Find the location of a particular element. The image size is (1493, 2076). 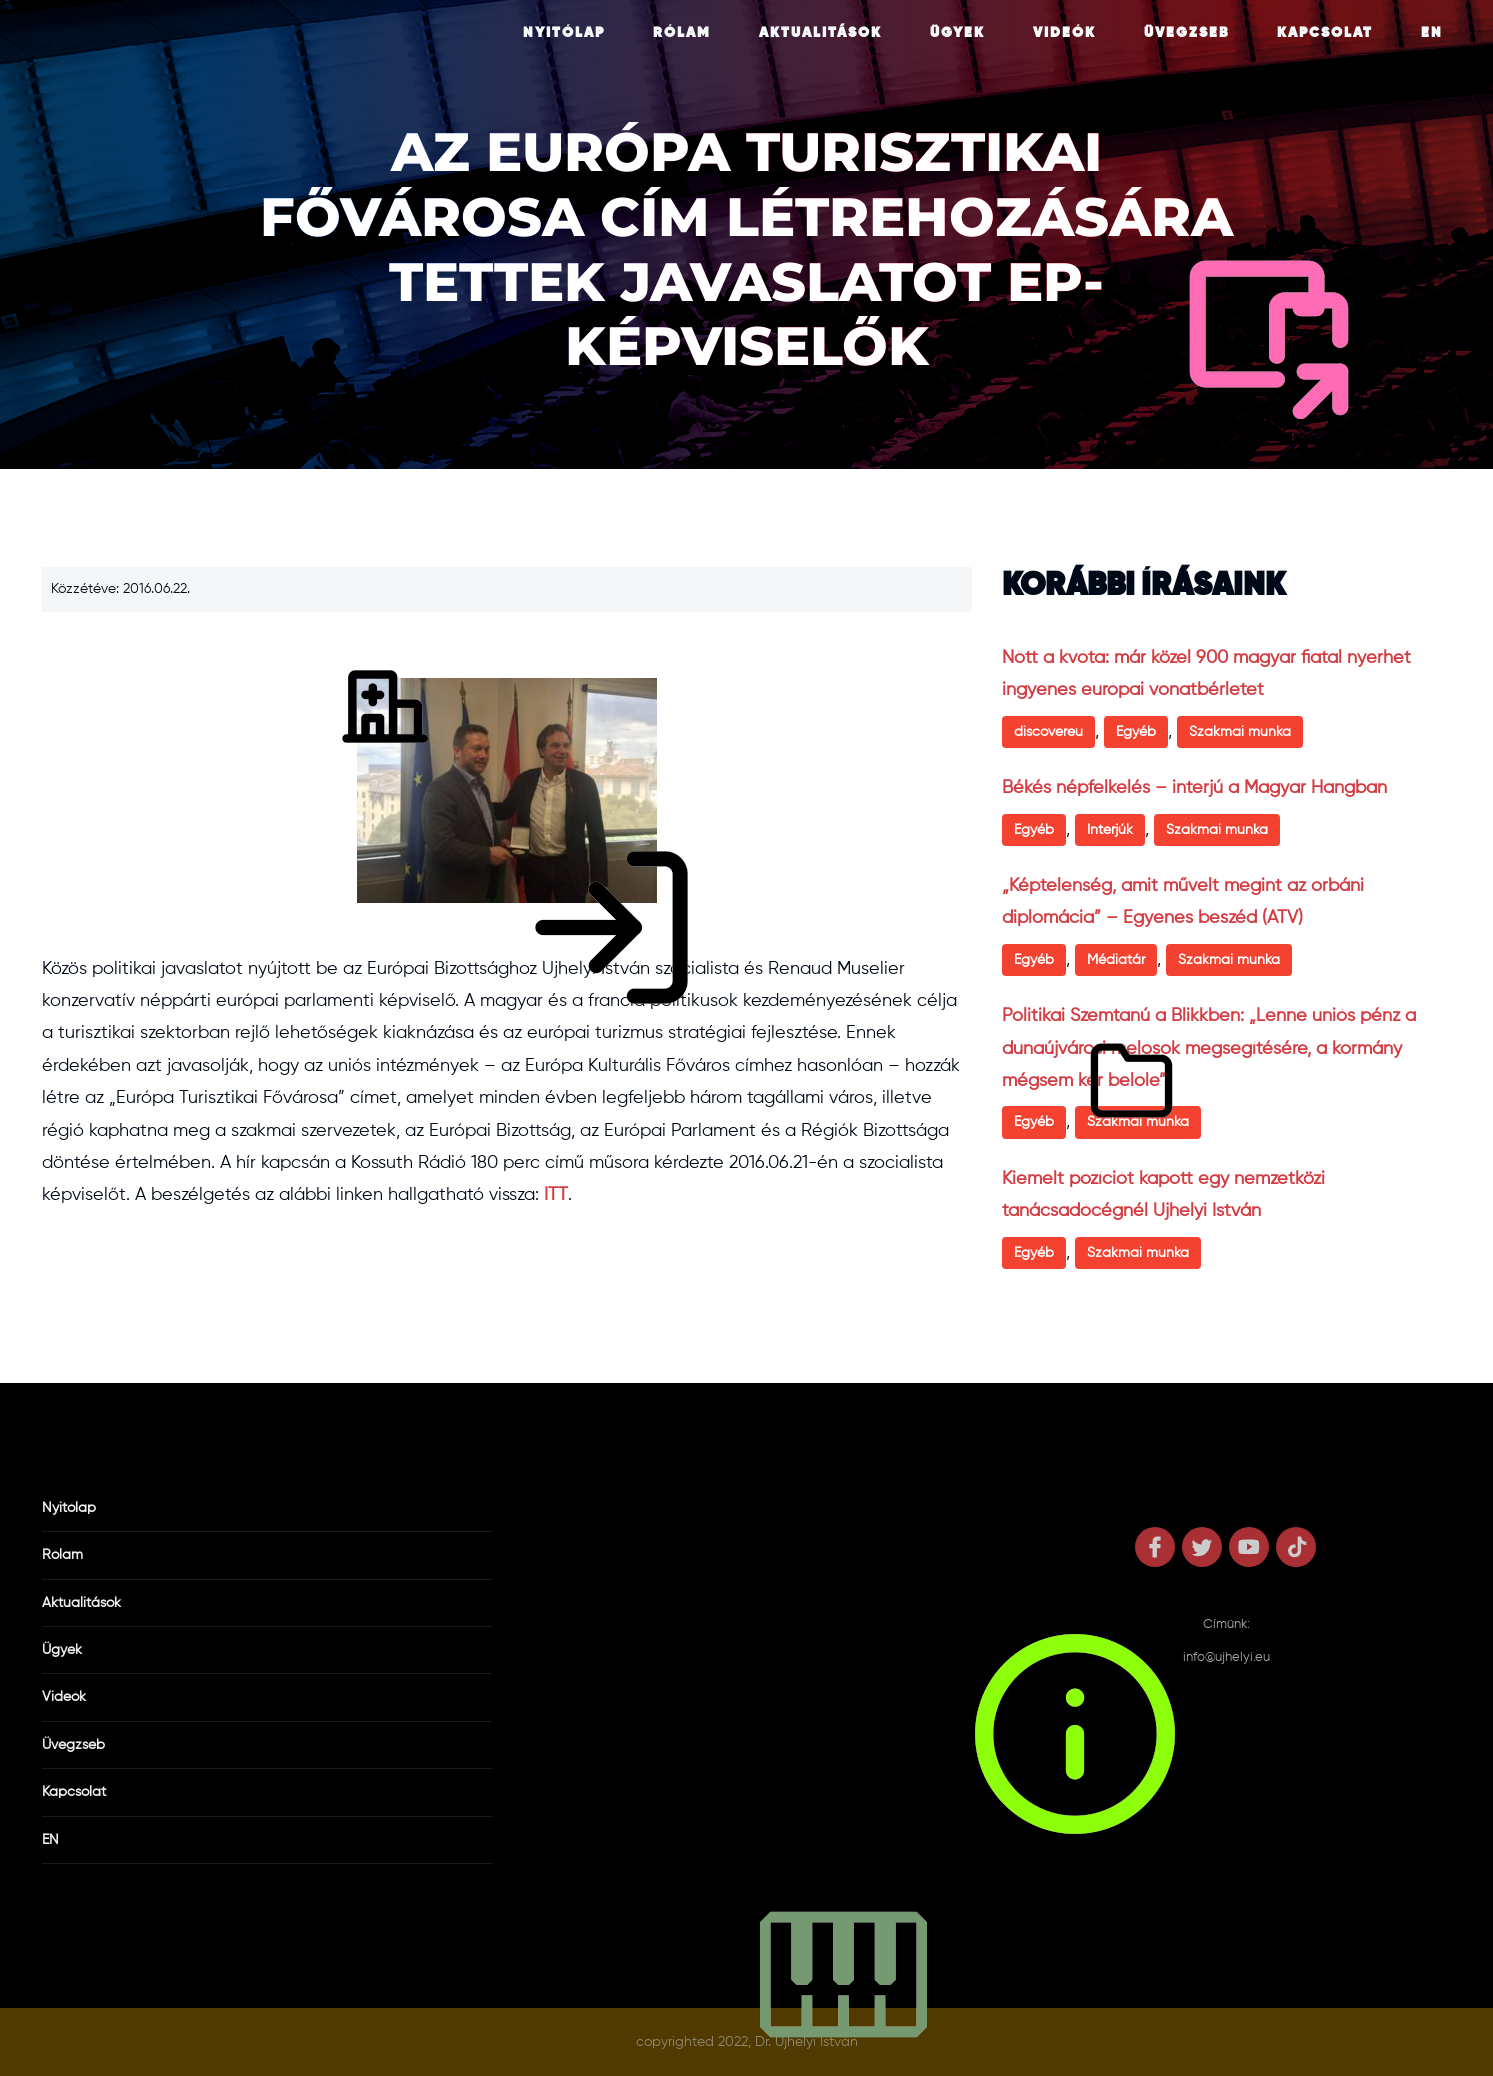

open piano or keyboard instrument tool is located at coordinates (843, 1974).